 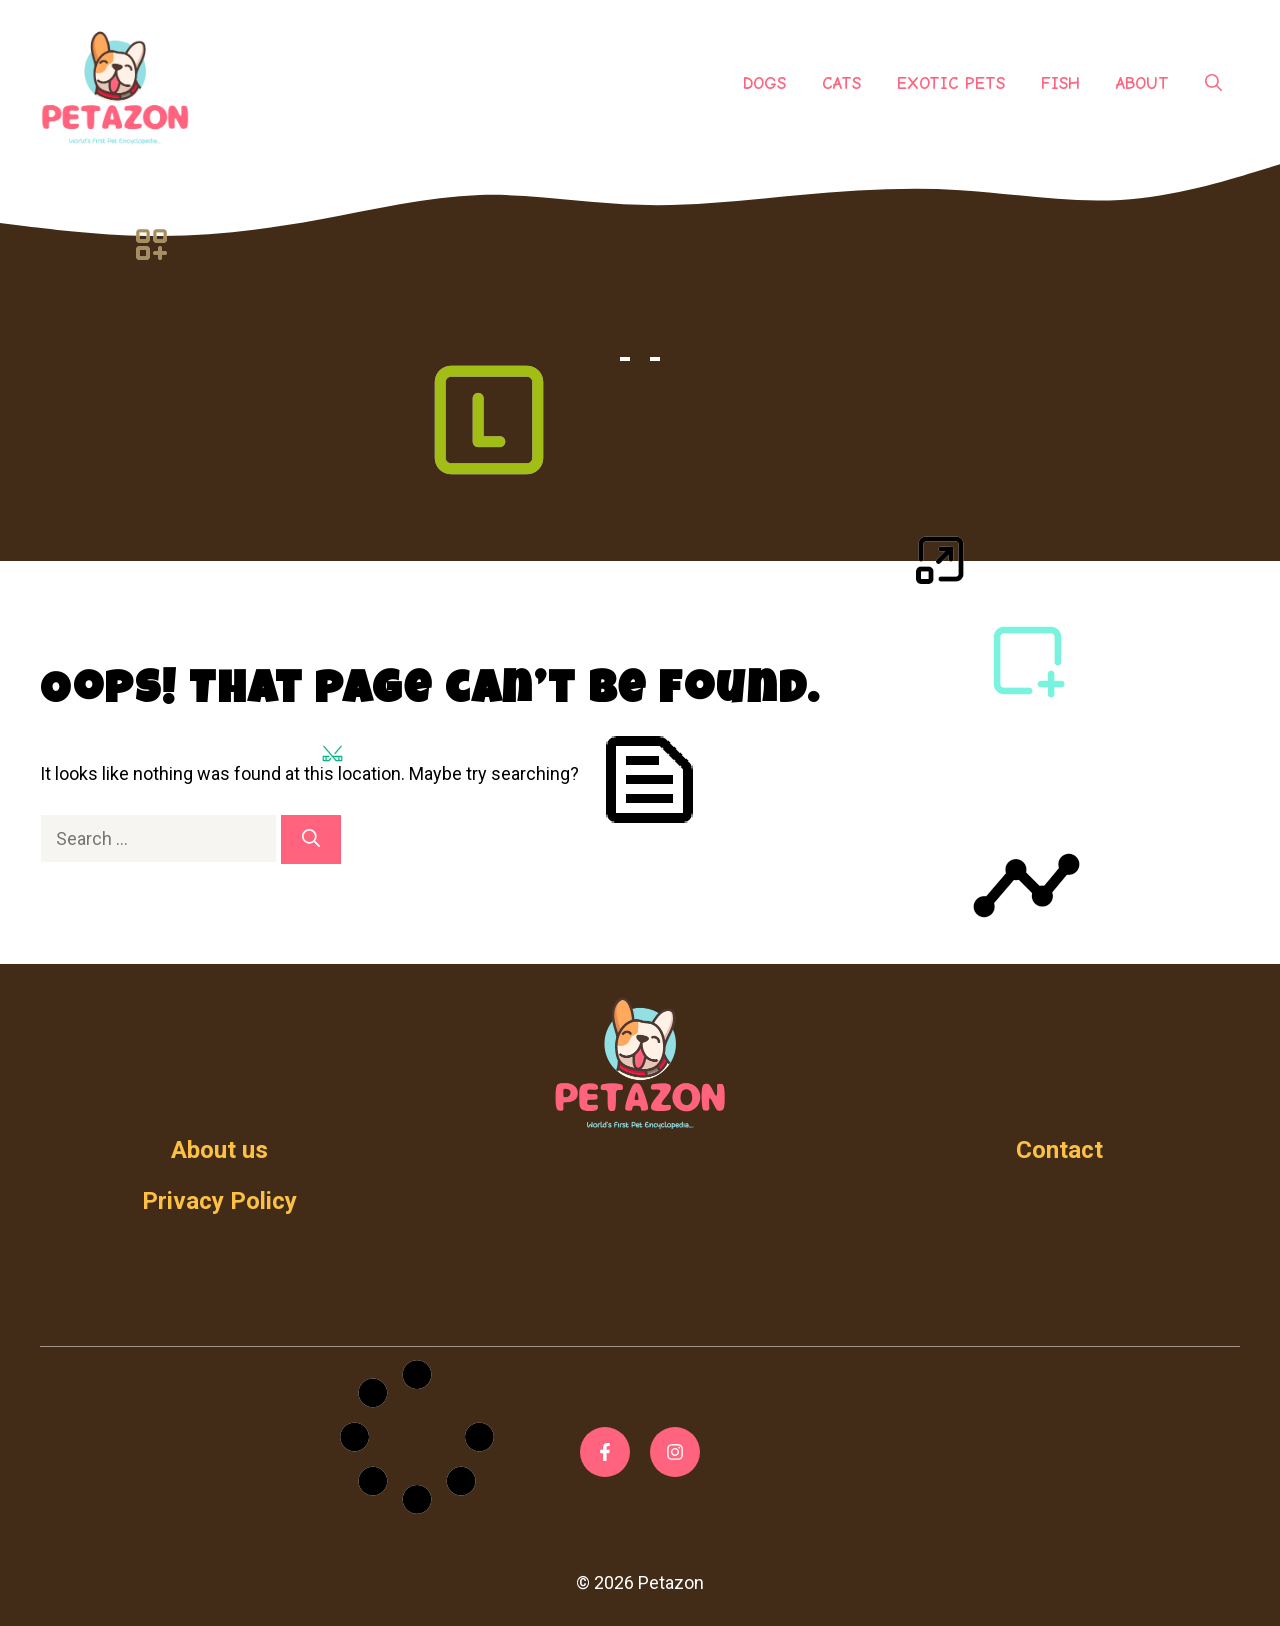 I want to click on add a new item or element, so click(x=1027, y=660).